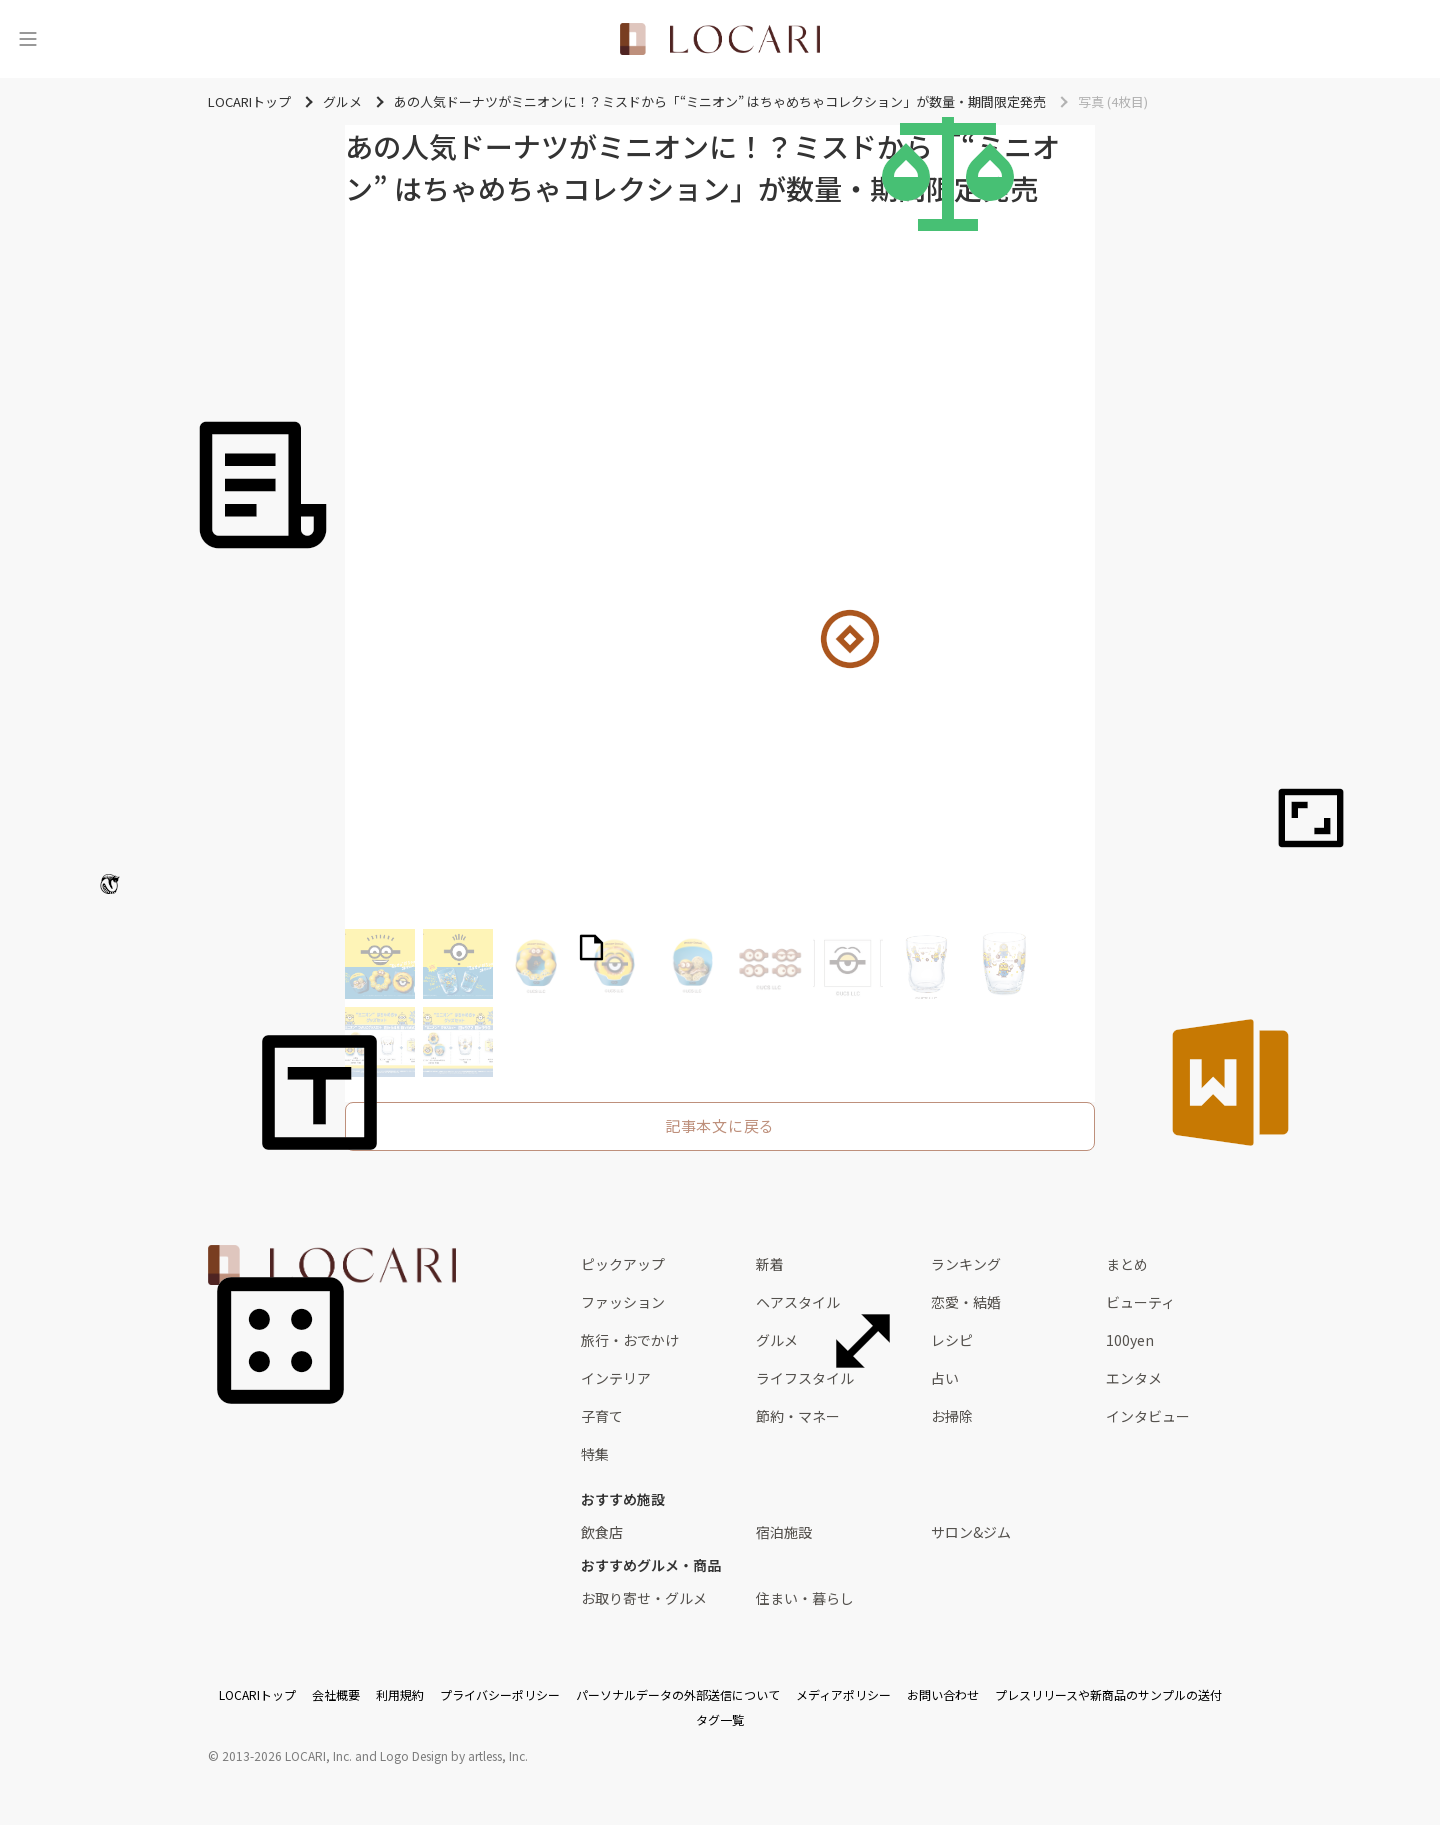 The width and height of the screenshot is (1440, 1825). What do you see at coordinates (1311, 818) in the screenshot?
I see `adjust image or video aspect ratio` at bounding box center [1311, 818].